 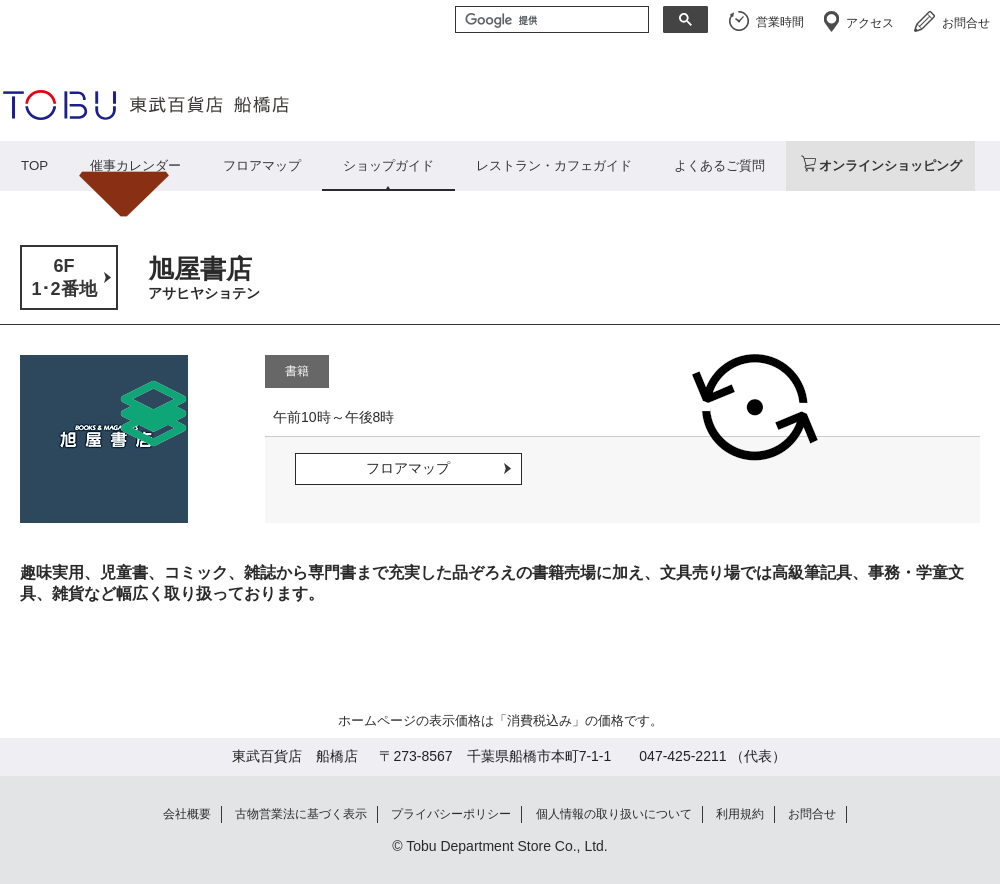 What do you see at coordinates (124, 194) in the screenshot?
I see `expand a dropdown menu or list` at bounding box center [124, 194].